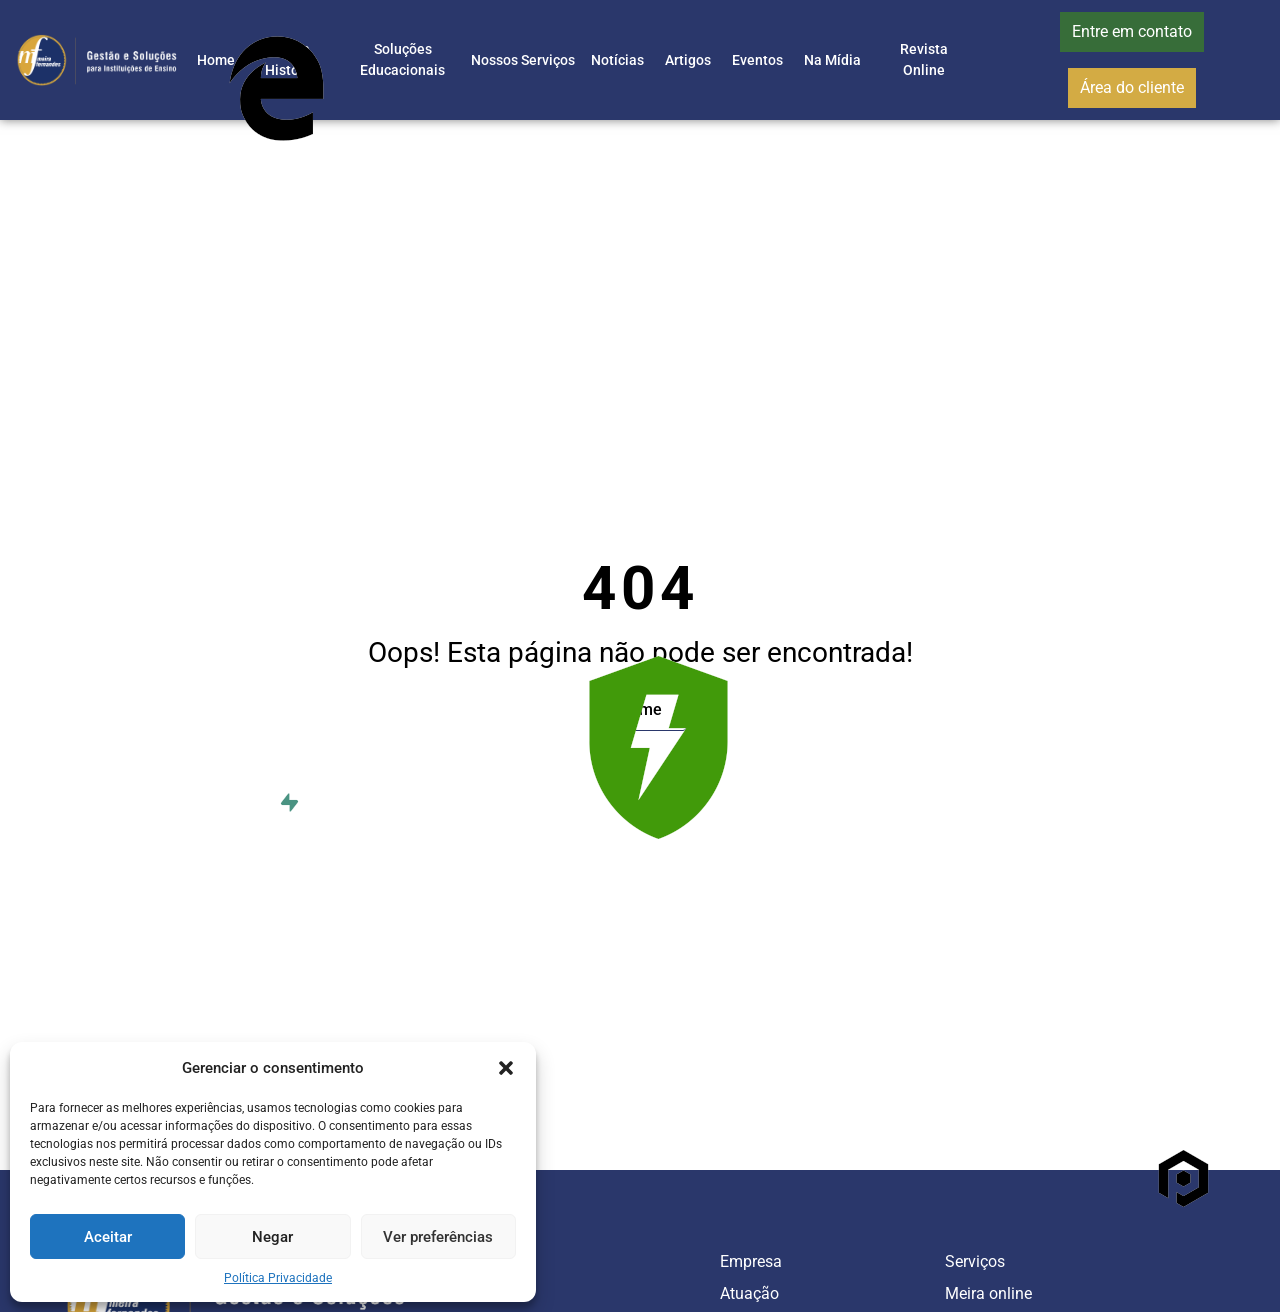 The width and height of the screenshot is (1280, 1312). Describe the element at coordinates (276, 88) in the screenshot. I see `open Microsoft Edge browser` at that location.